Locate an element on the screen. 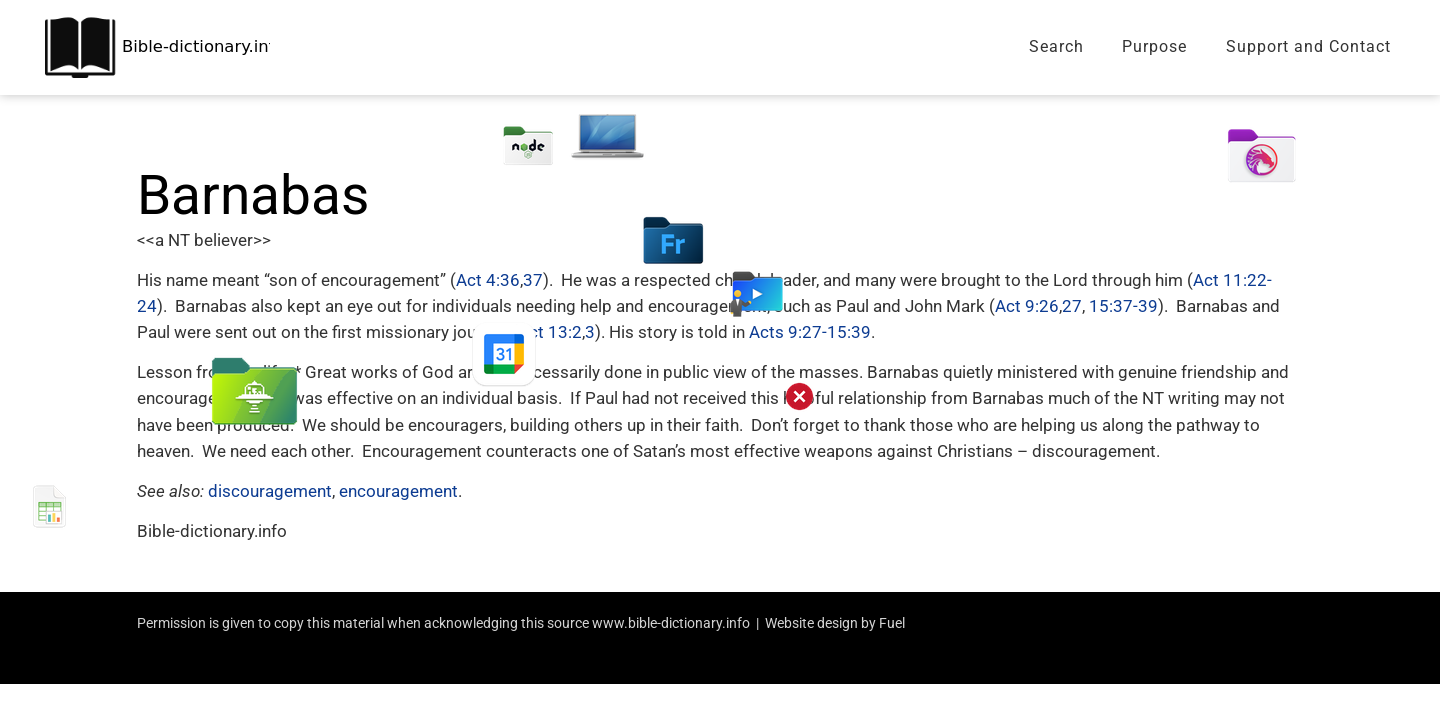  stop or cancel the current action is located at coordinates (799, 396).